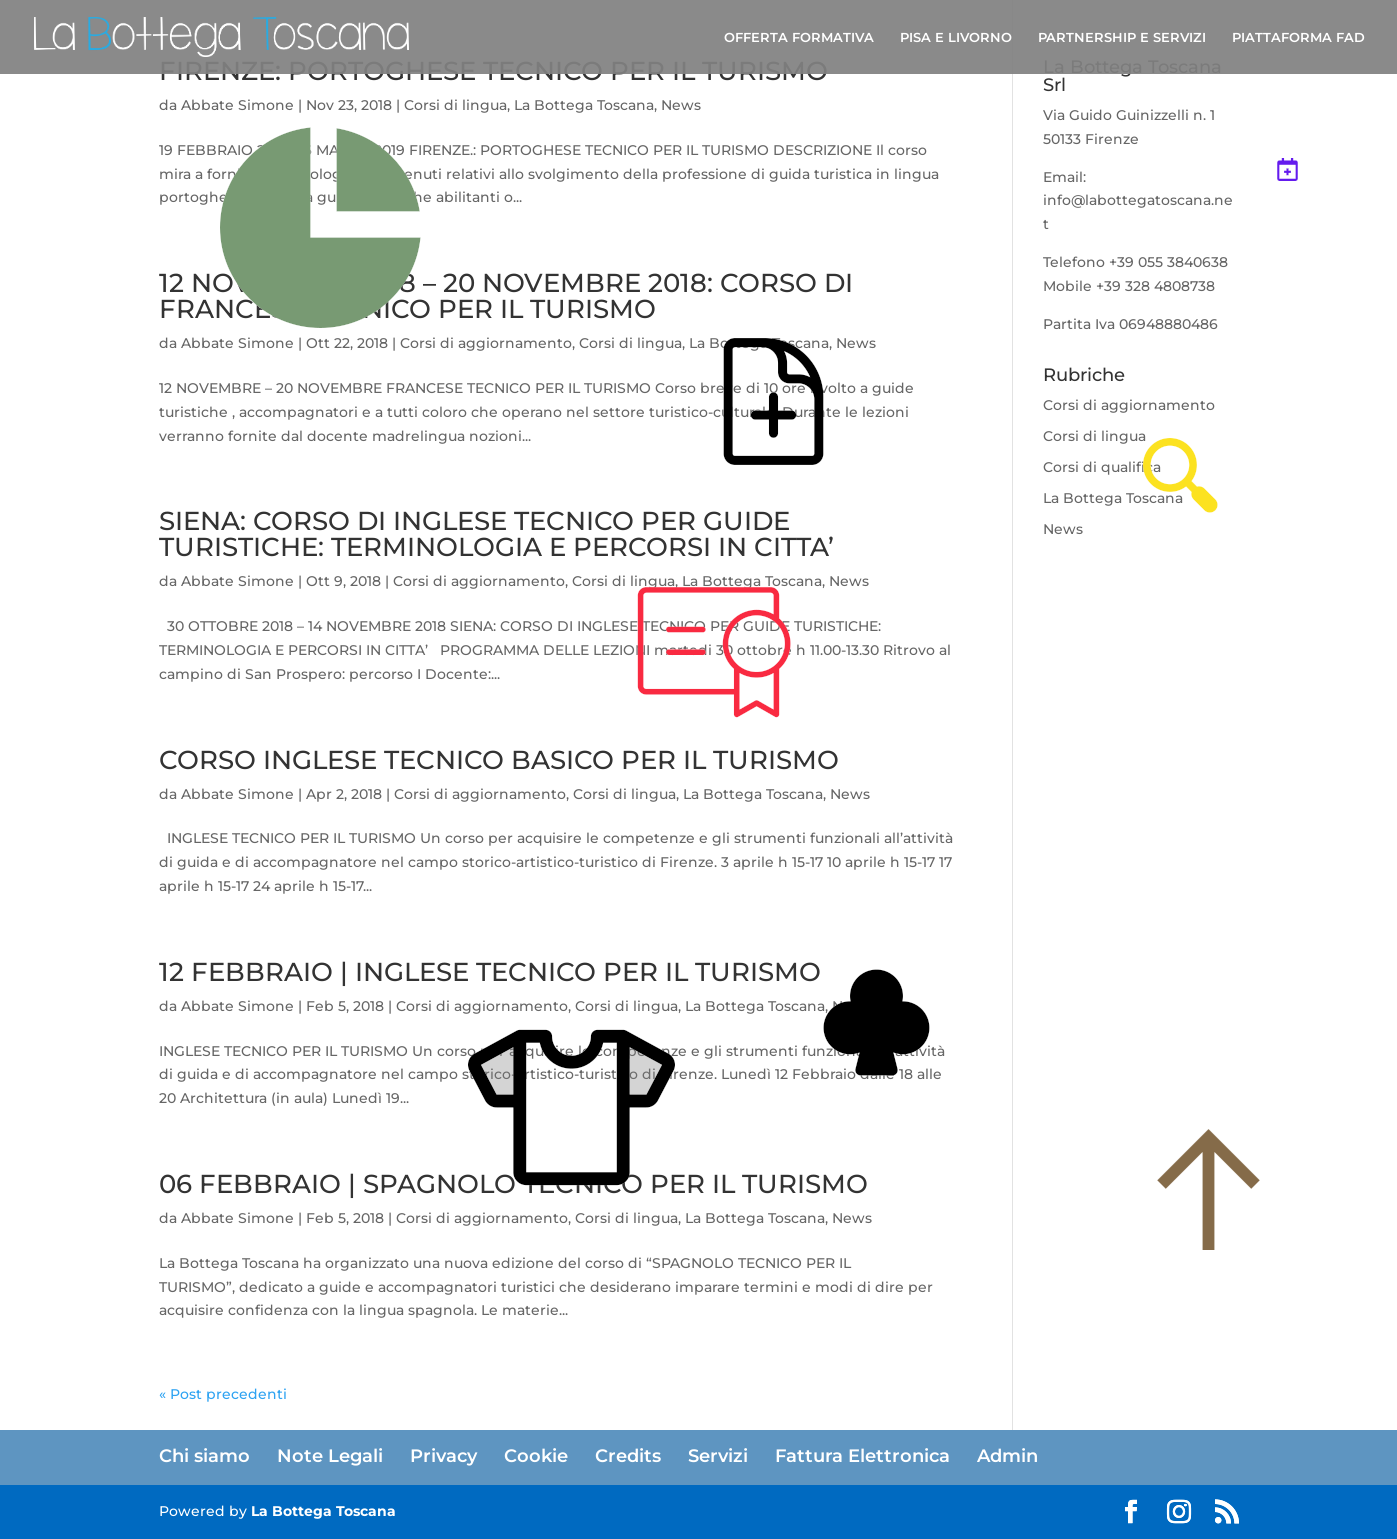  What do you see at coordinates (1181, 476) in the screenshot?
I see `search for content or items` at bounding box center [1181, 476].